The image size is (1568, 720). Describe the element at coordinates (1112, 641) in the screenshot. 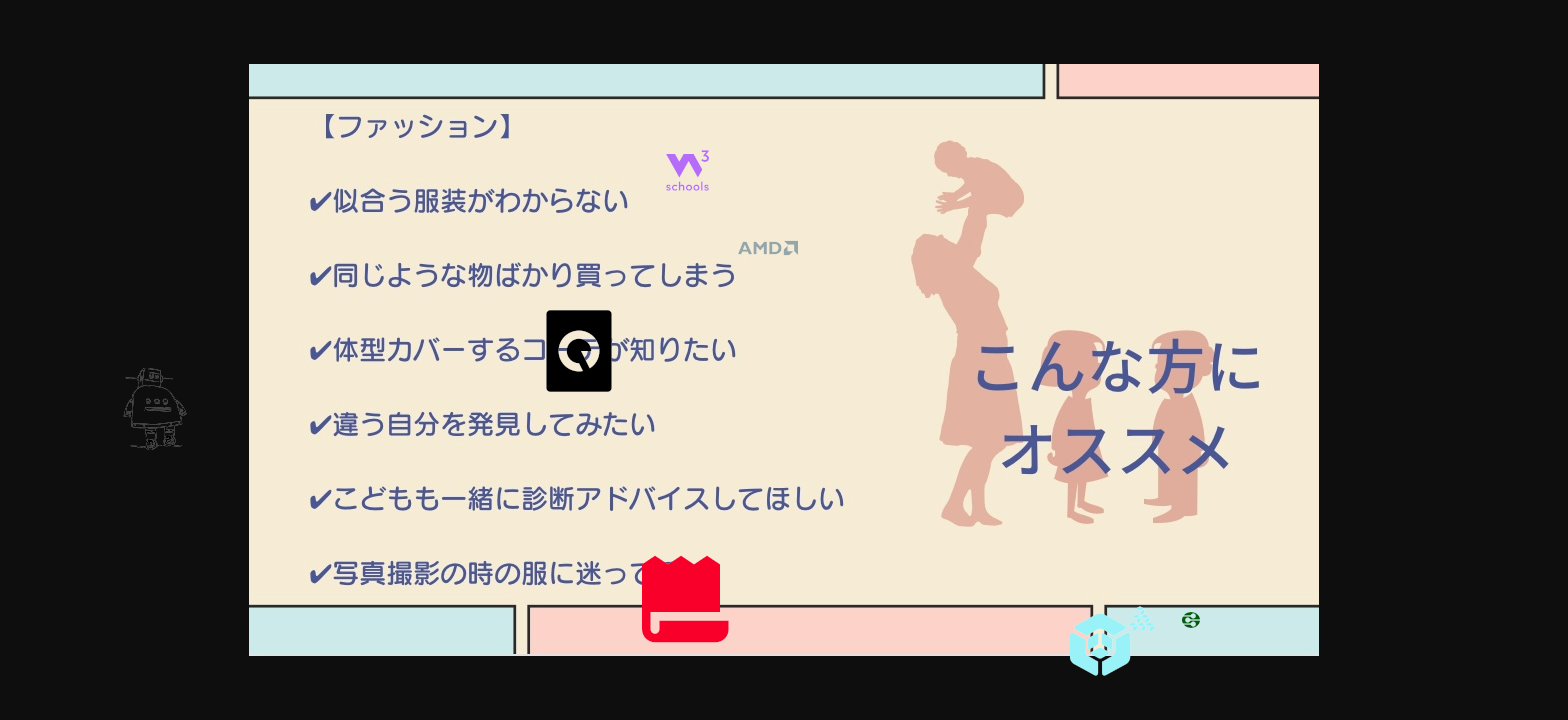

I see `kubespray project logo` at that location.